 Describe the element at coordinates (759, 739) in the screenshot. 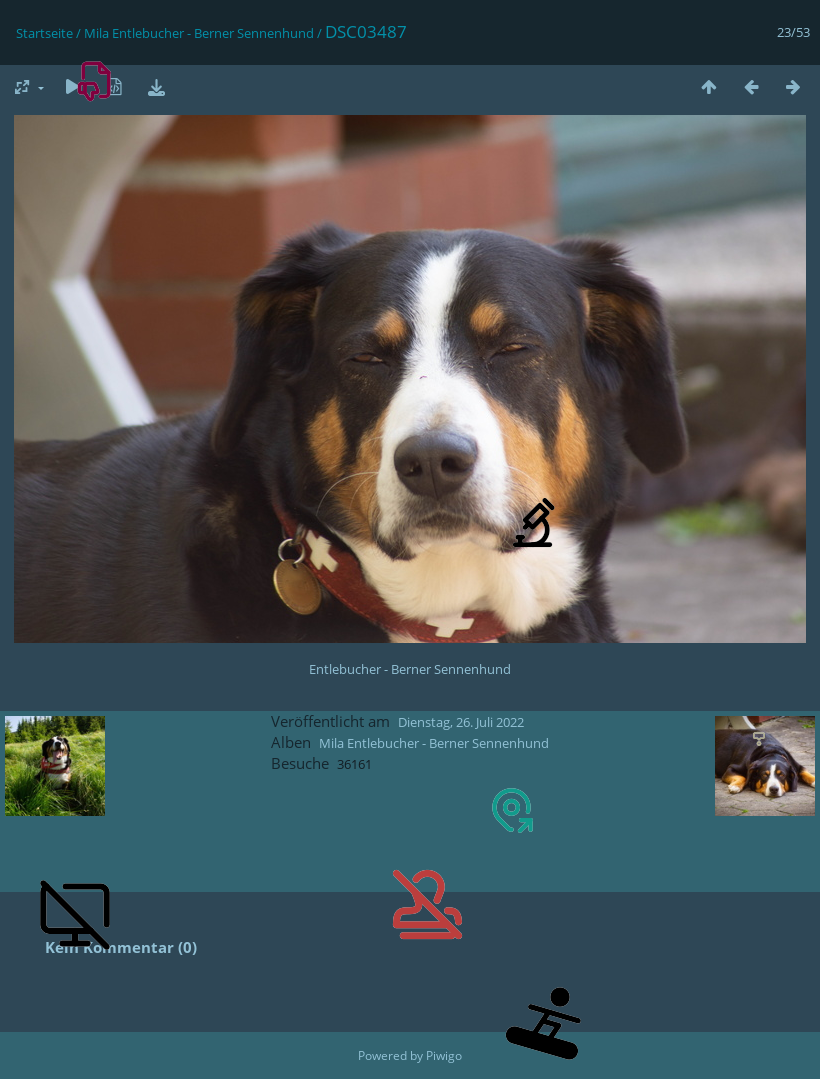

I see `view tooltip or help information` at that location.